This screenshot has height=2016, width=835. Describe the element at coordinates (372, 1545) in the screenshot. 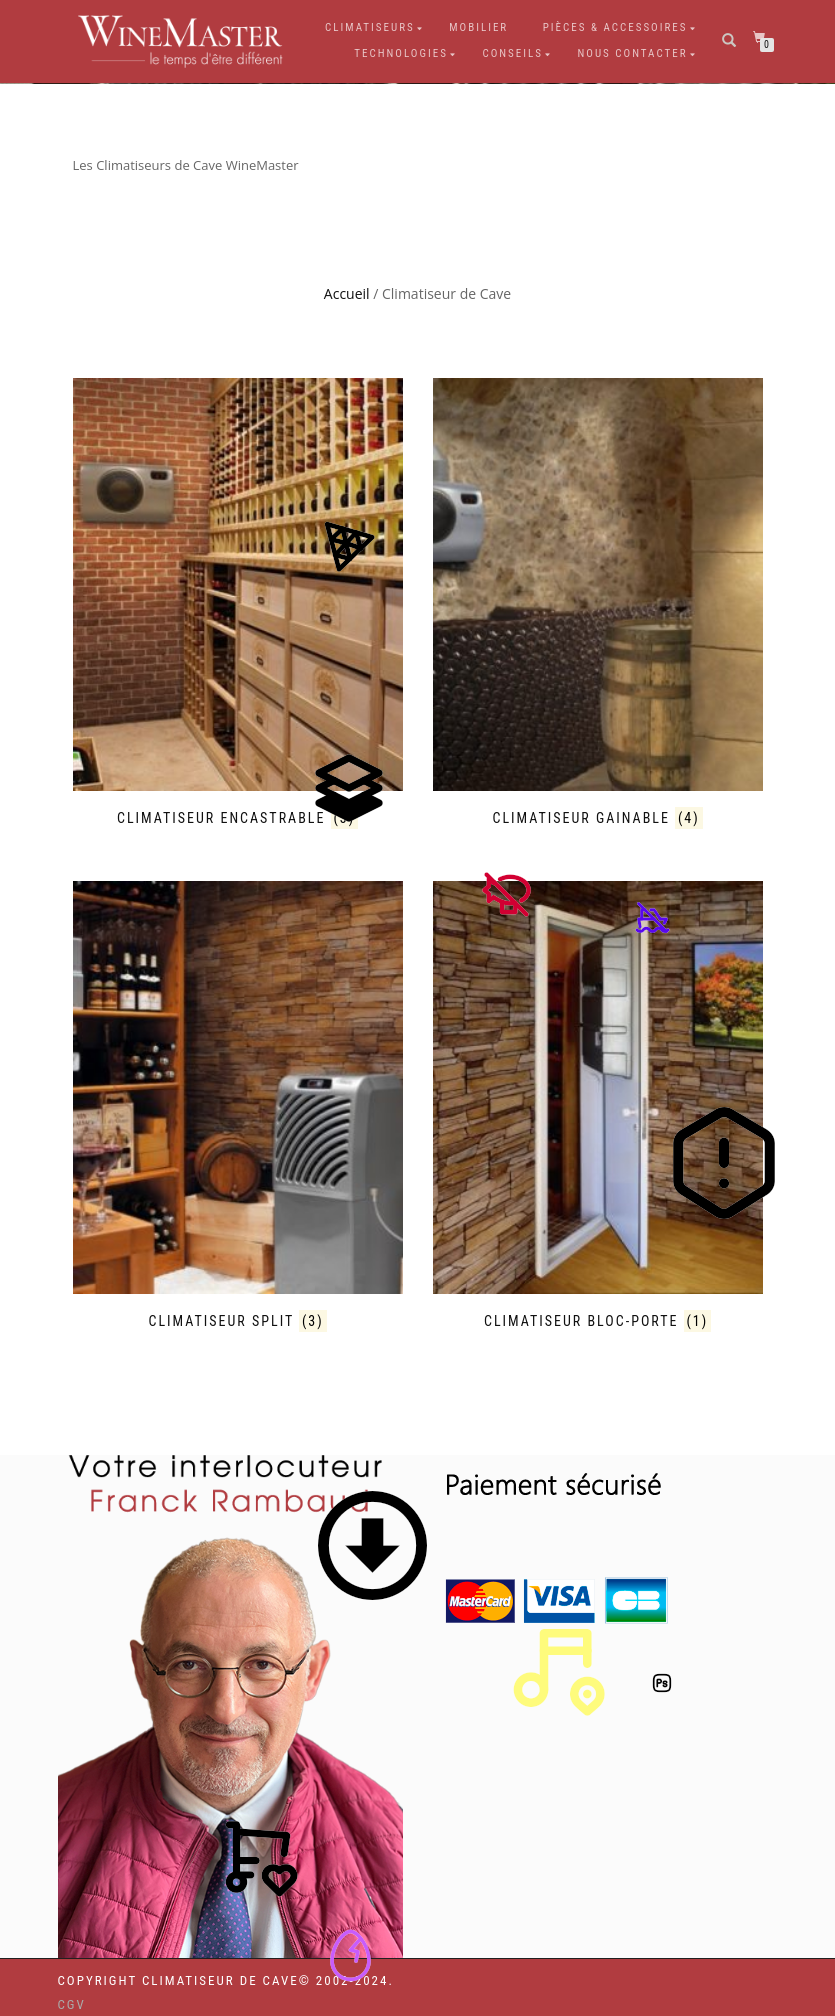

I see `download a file or content` at that location.